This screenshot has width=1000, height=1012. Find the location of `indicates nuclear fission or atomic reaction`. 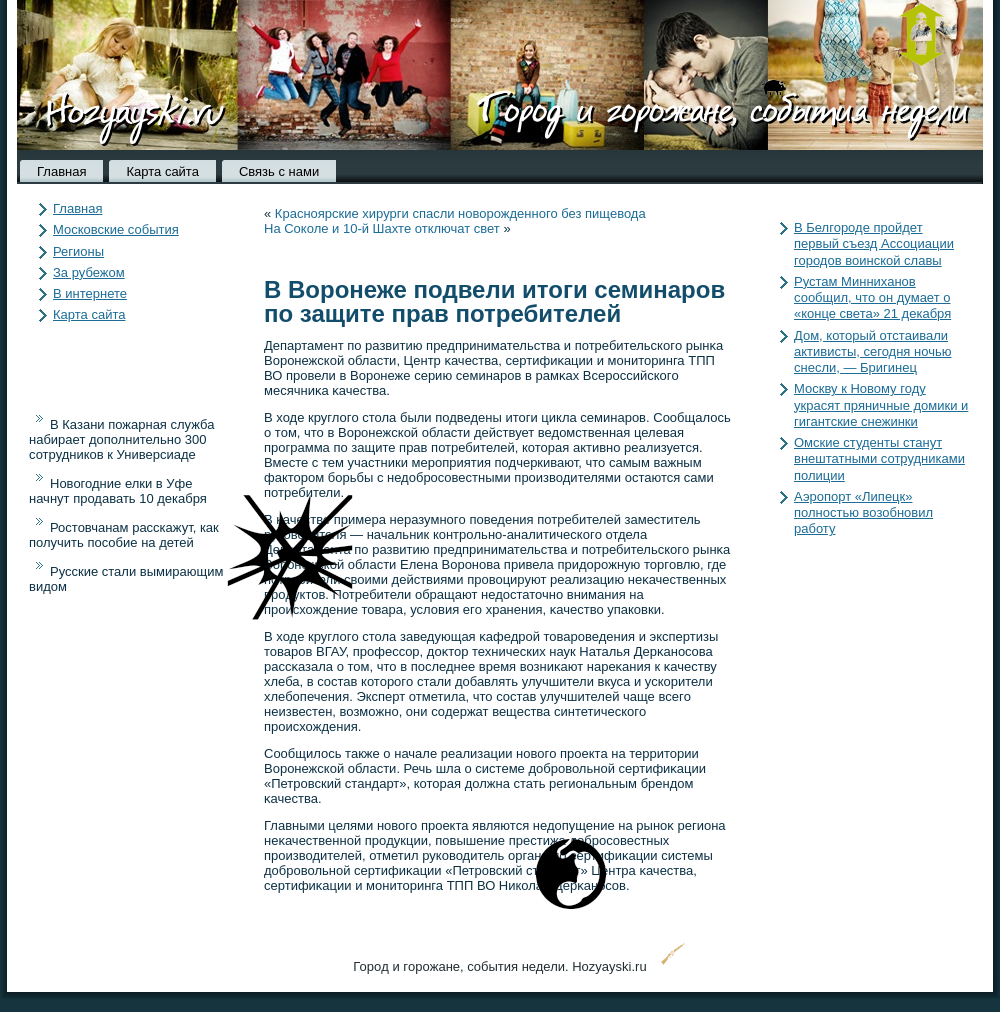

indicates nuclear fission or atomic reaction is located at coordinates (290, 557).